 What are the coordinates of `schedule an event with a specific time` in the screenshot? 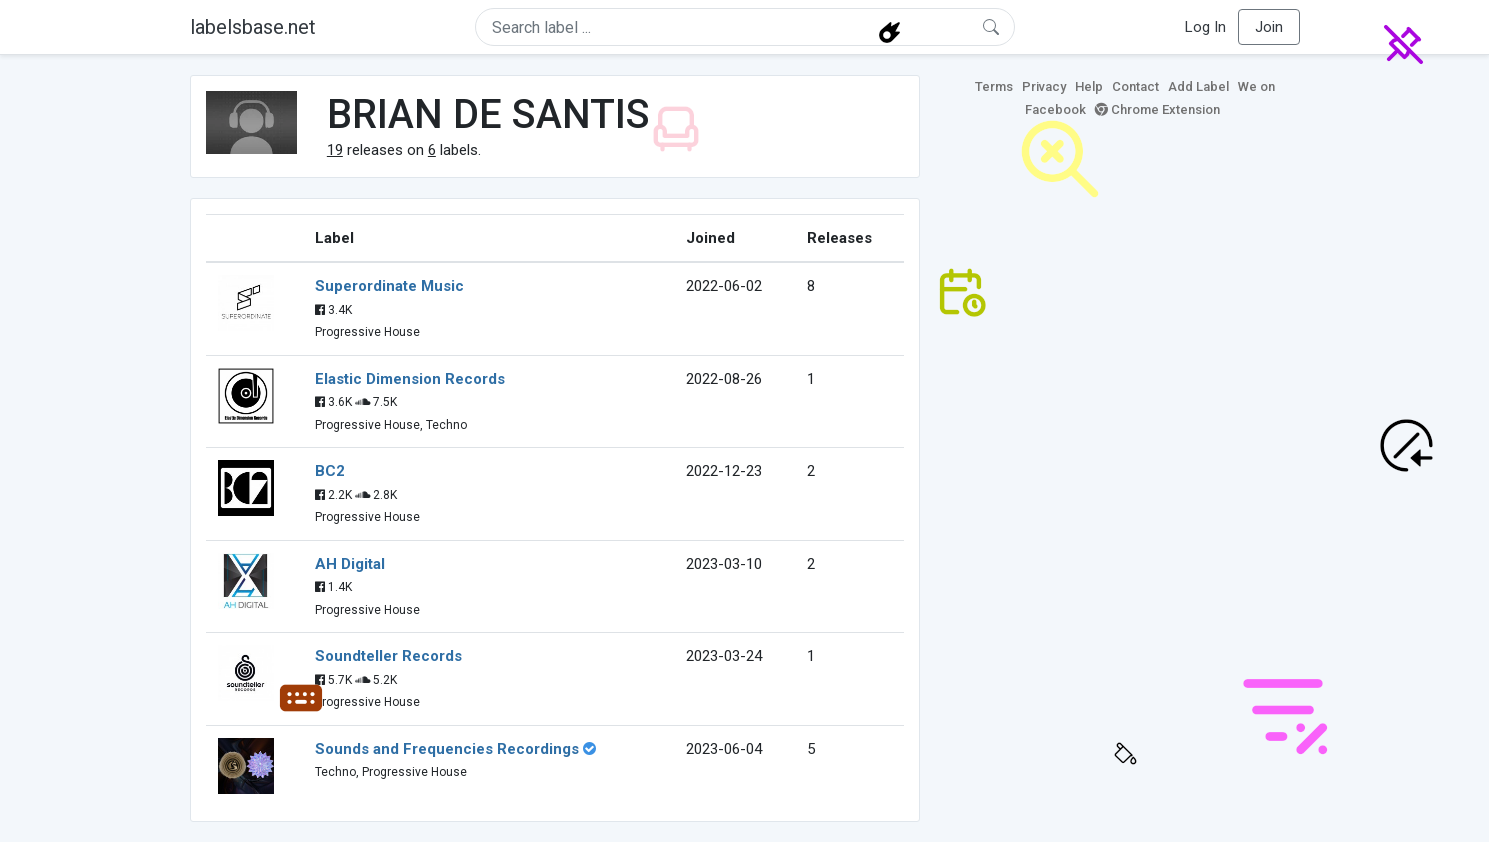 It's located at (960, 291).